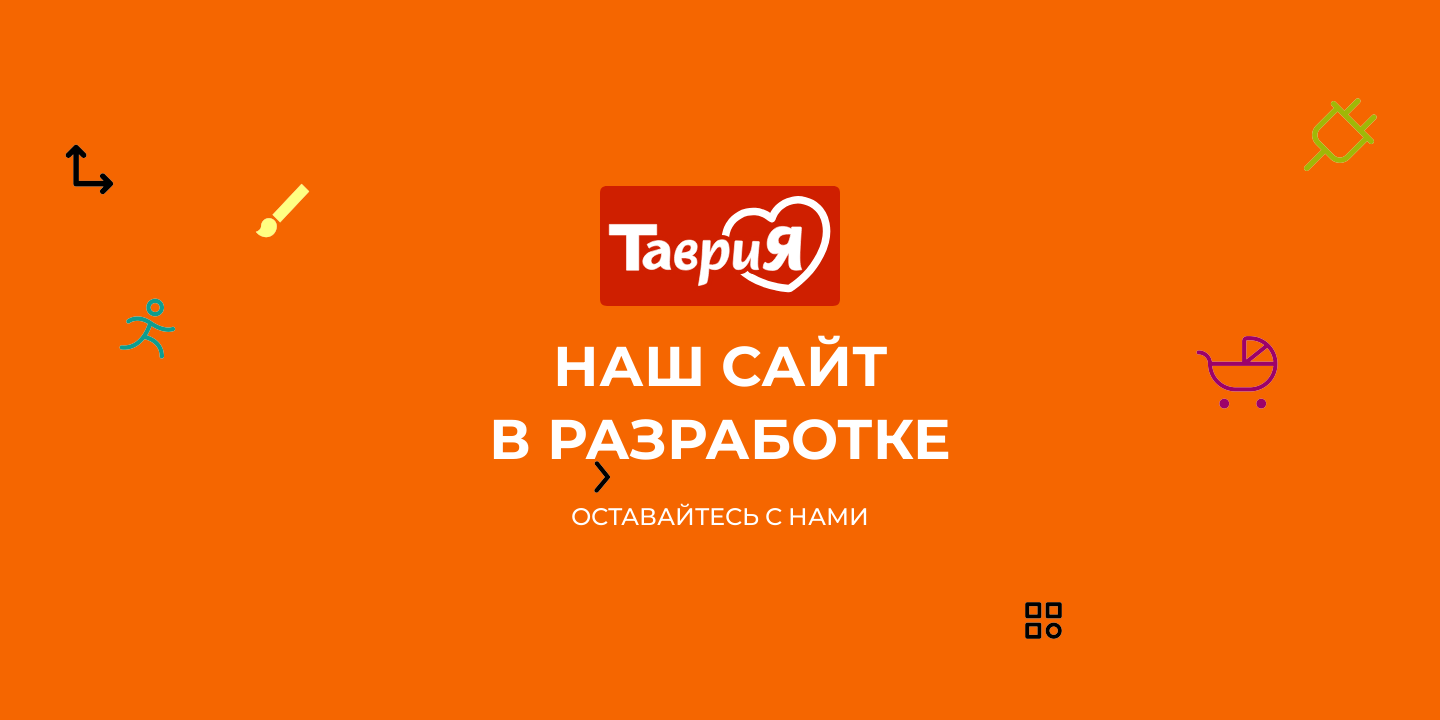 The height and width of the screenshot is (720, 1440). I want to click on indicates a path or vector direction, so click(87, 168).